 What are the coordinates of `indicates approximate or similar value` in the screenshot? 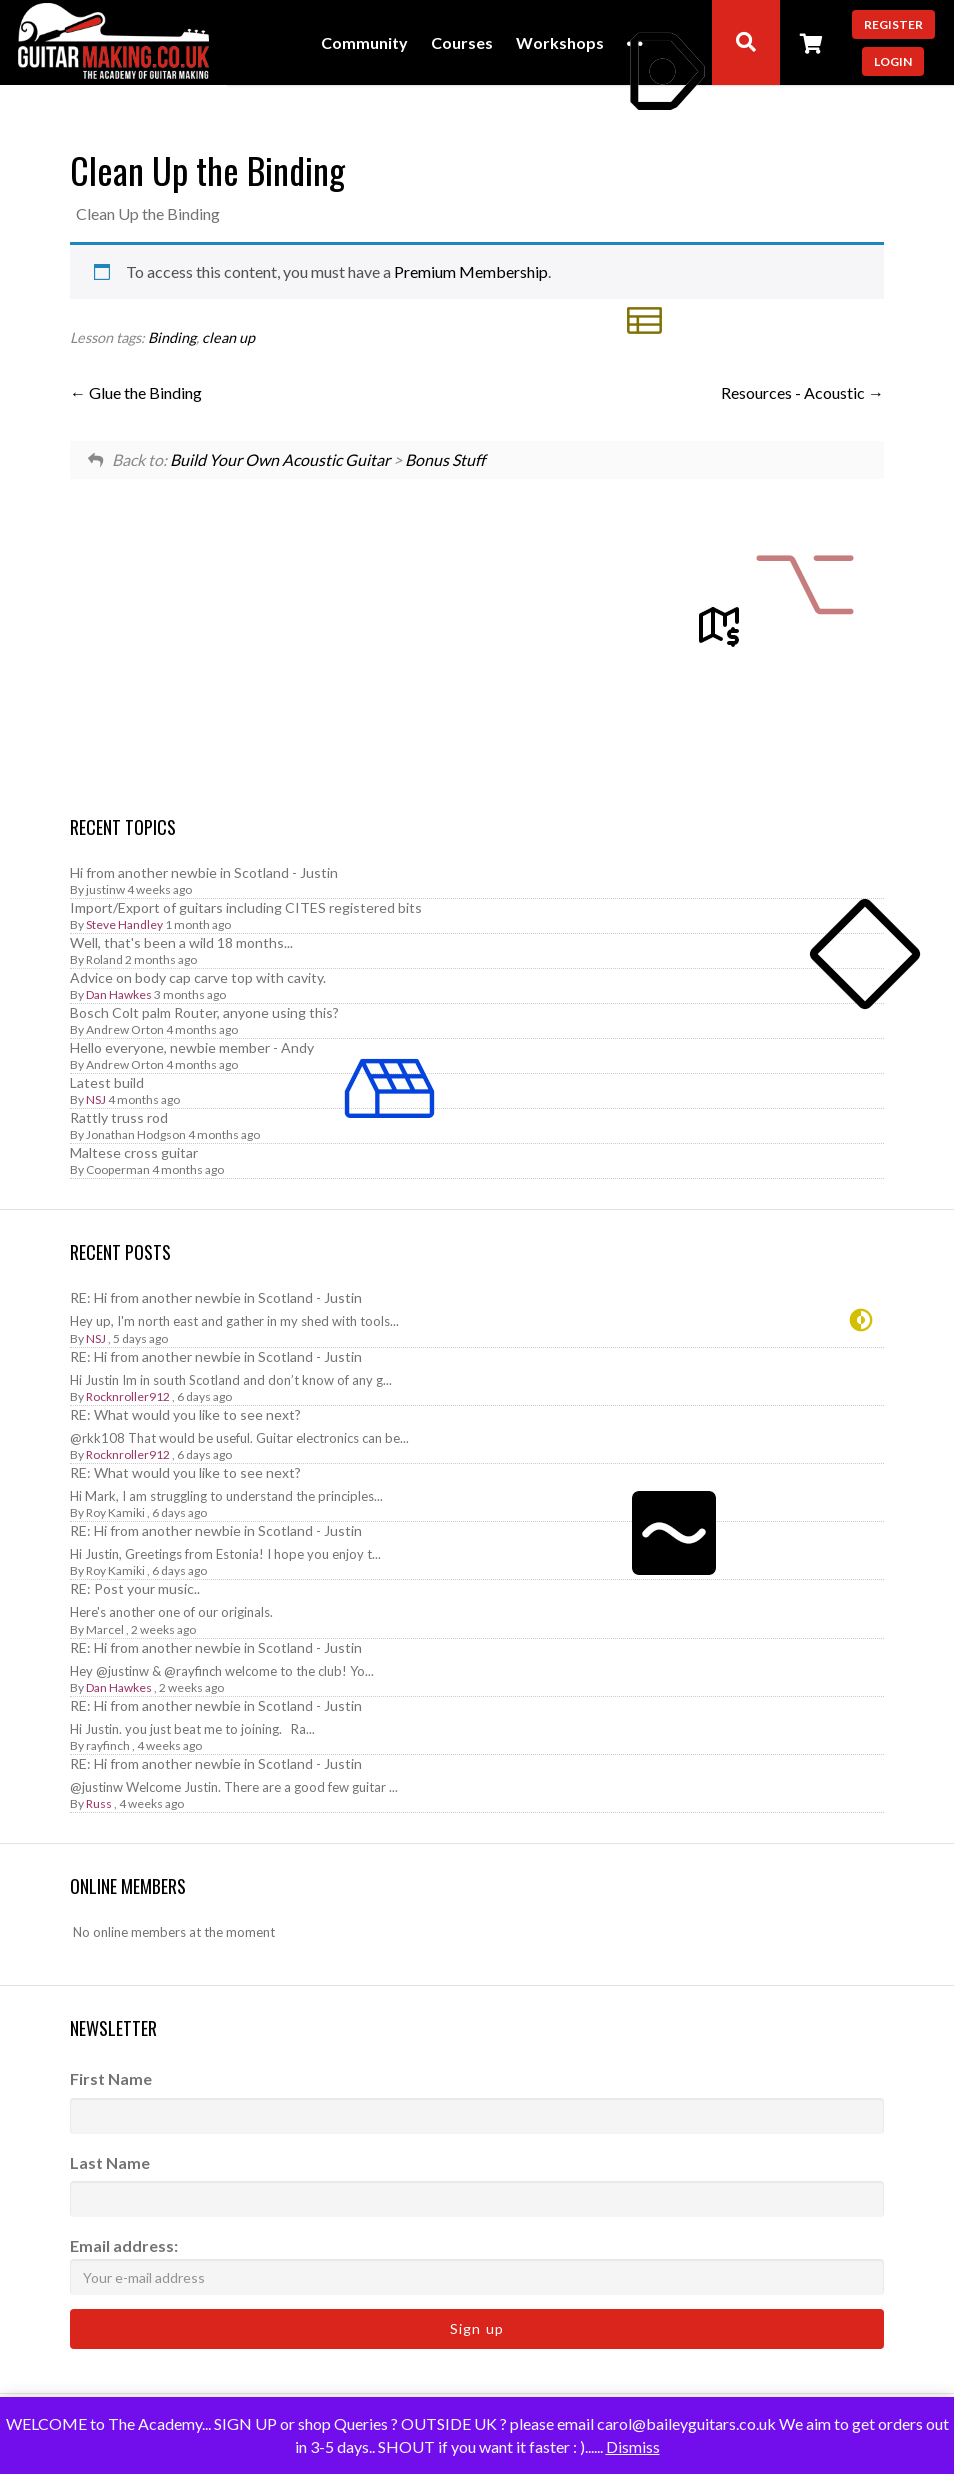 It's located at (674, 1533).